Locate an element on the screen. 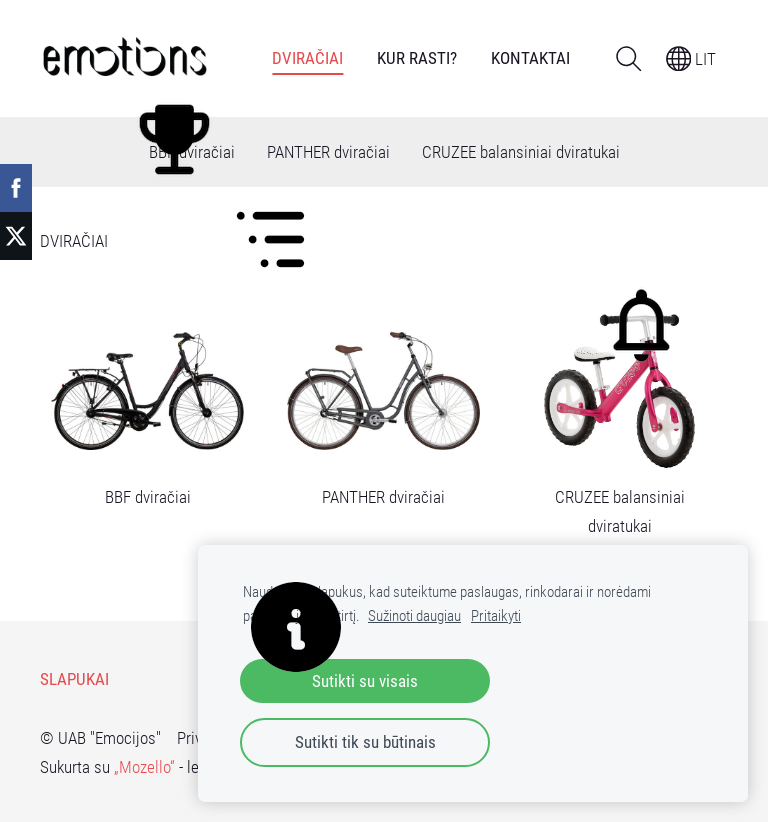  view notifications is located at coordinates (641, 324).